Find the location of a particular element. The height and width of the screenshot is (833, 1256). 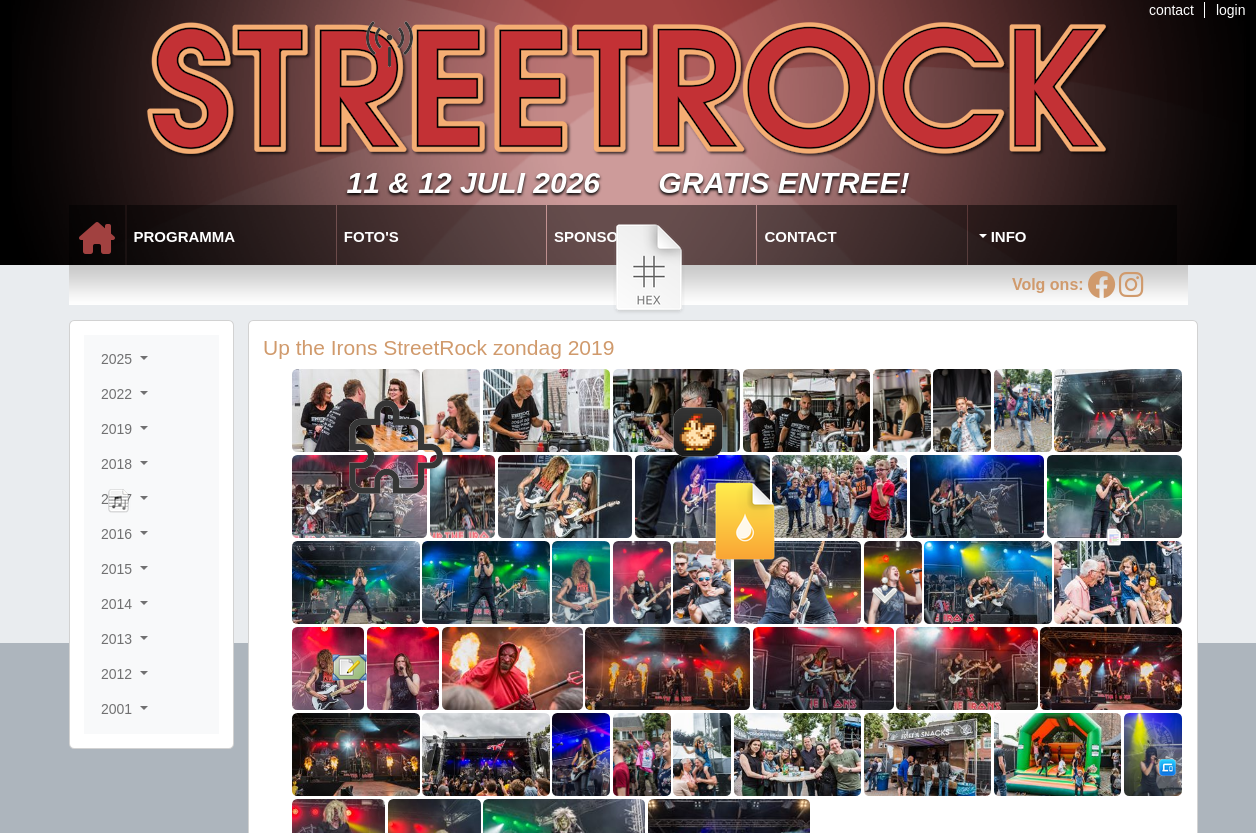

an ICC color profile file is located at coordinates (745, 521).